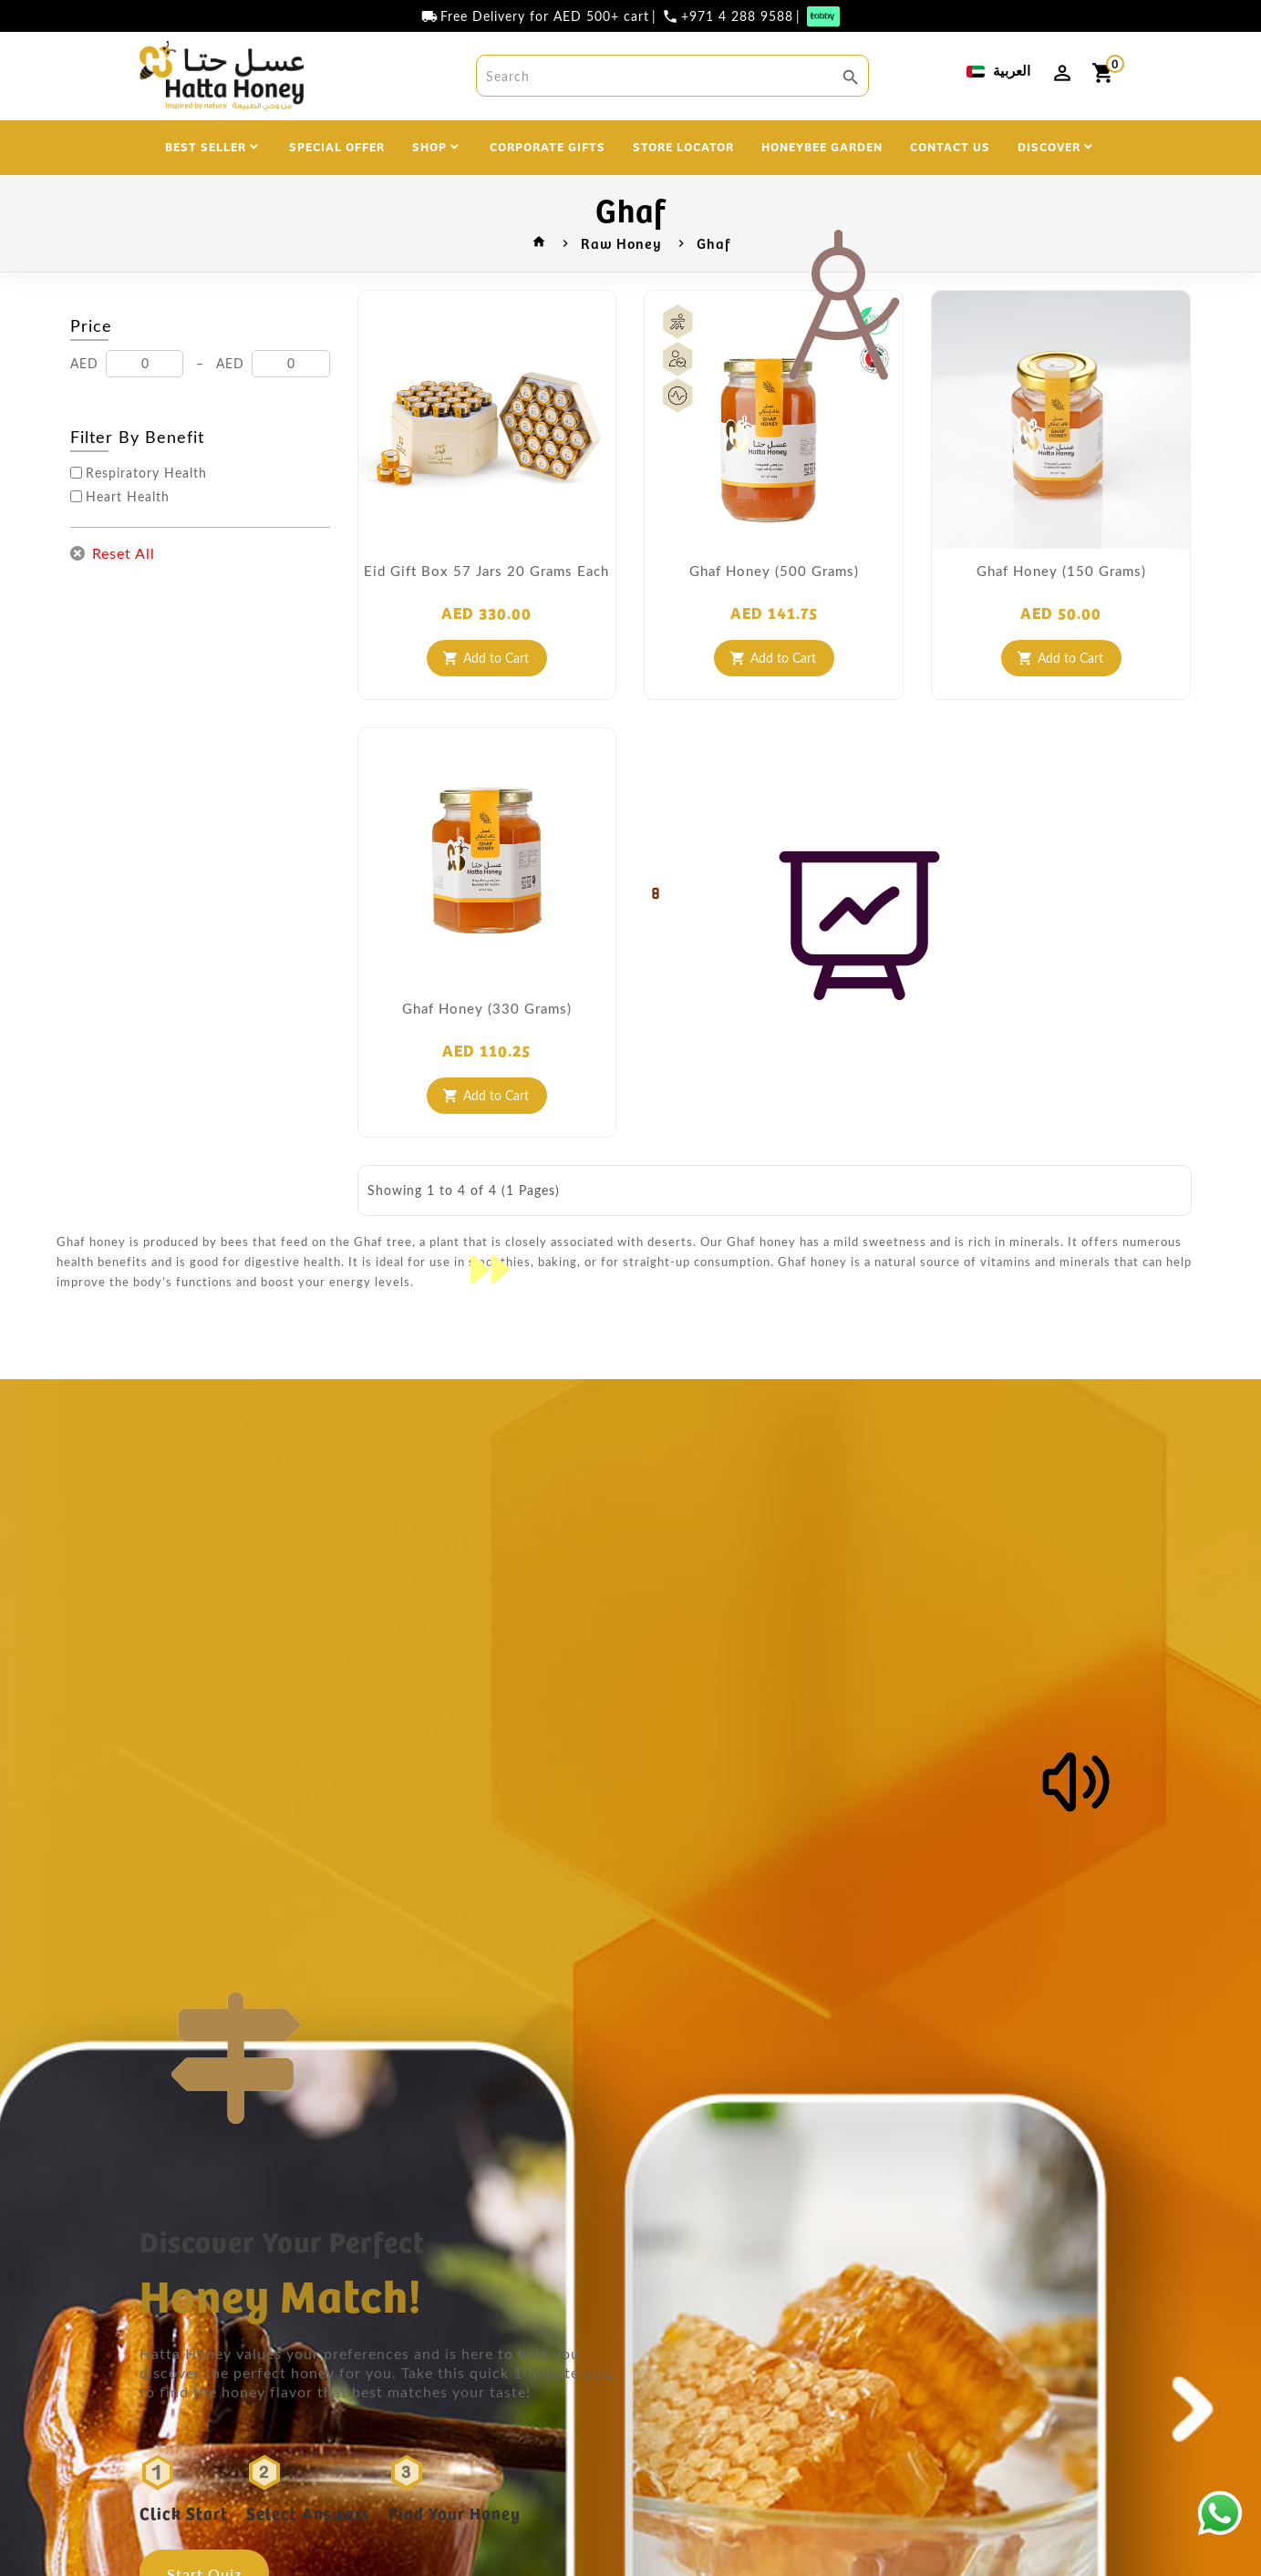  Describe the element at coordinates (859, 925) in the screenshot. I see `view presentation or slideshow` at that location.